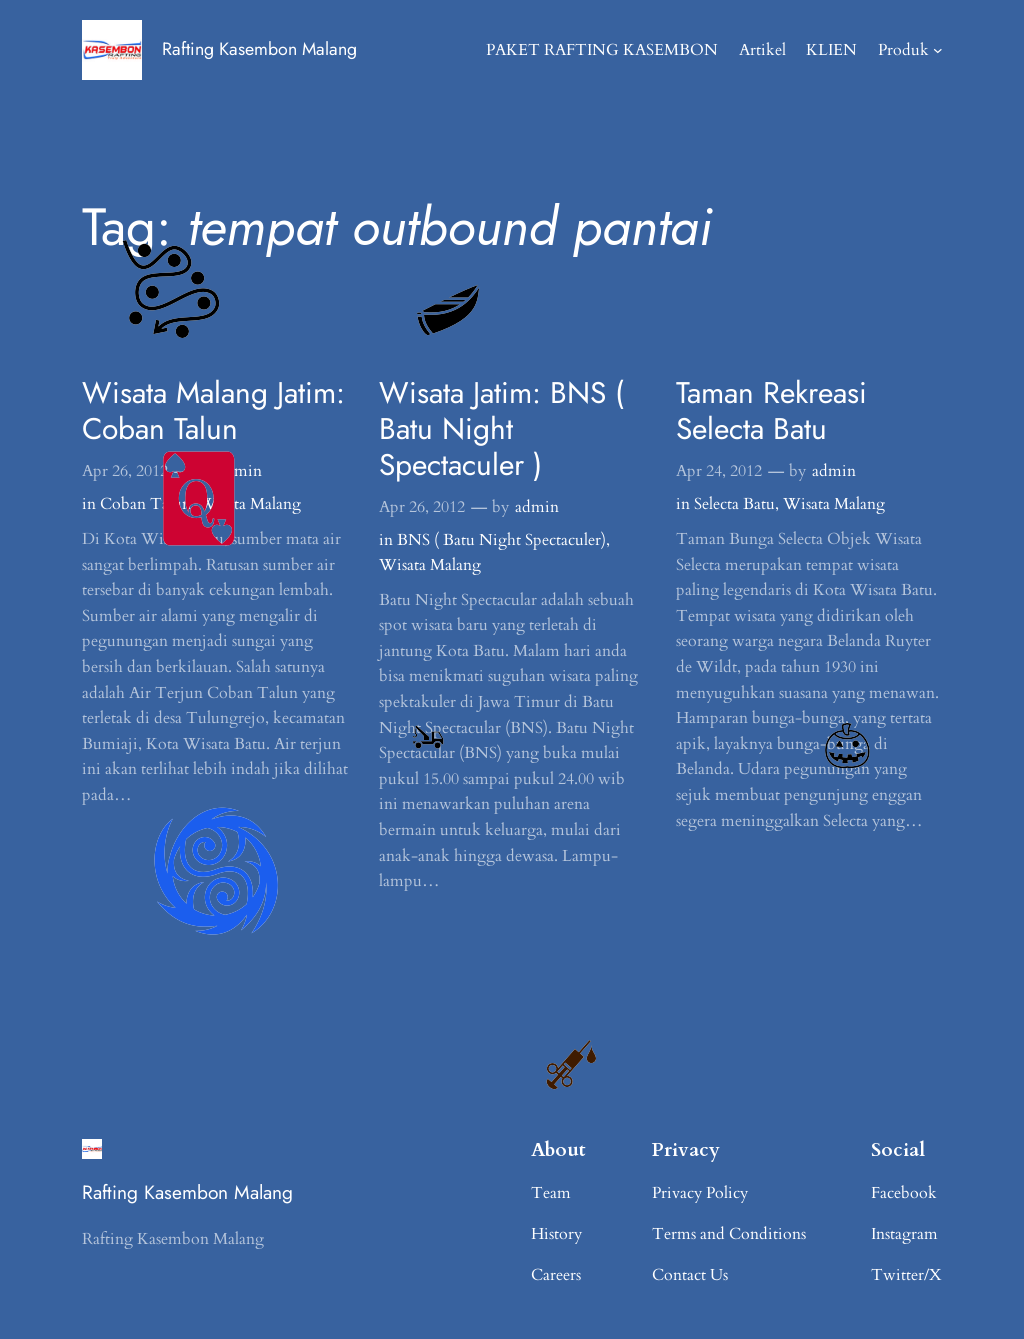  I want to click on access canoe or kayak rental options, so click(448, 310).